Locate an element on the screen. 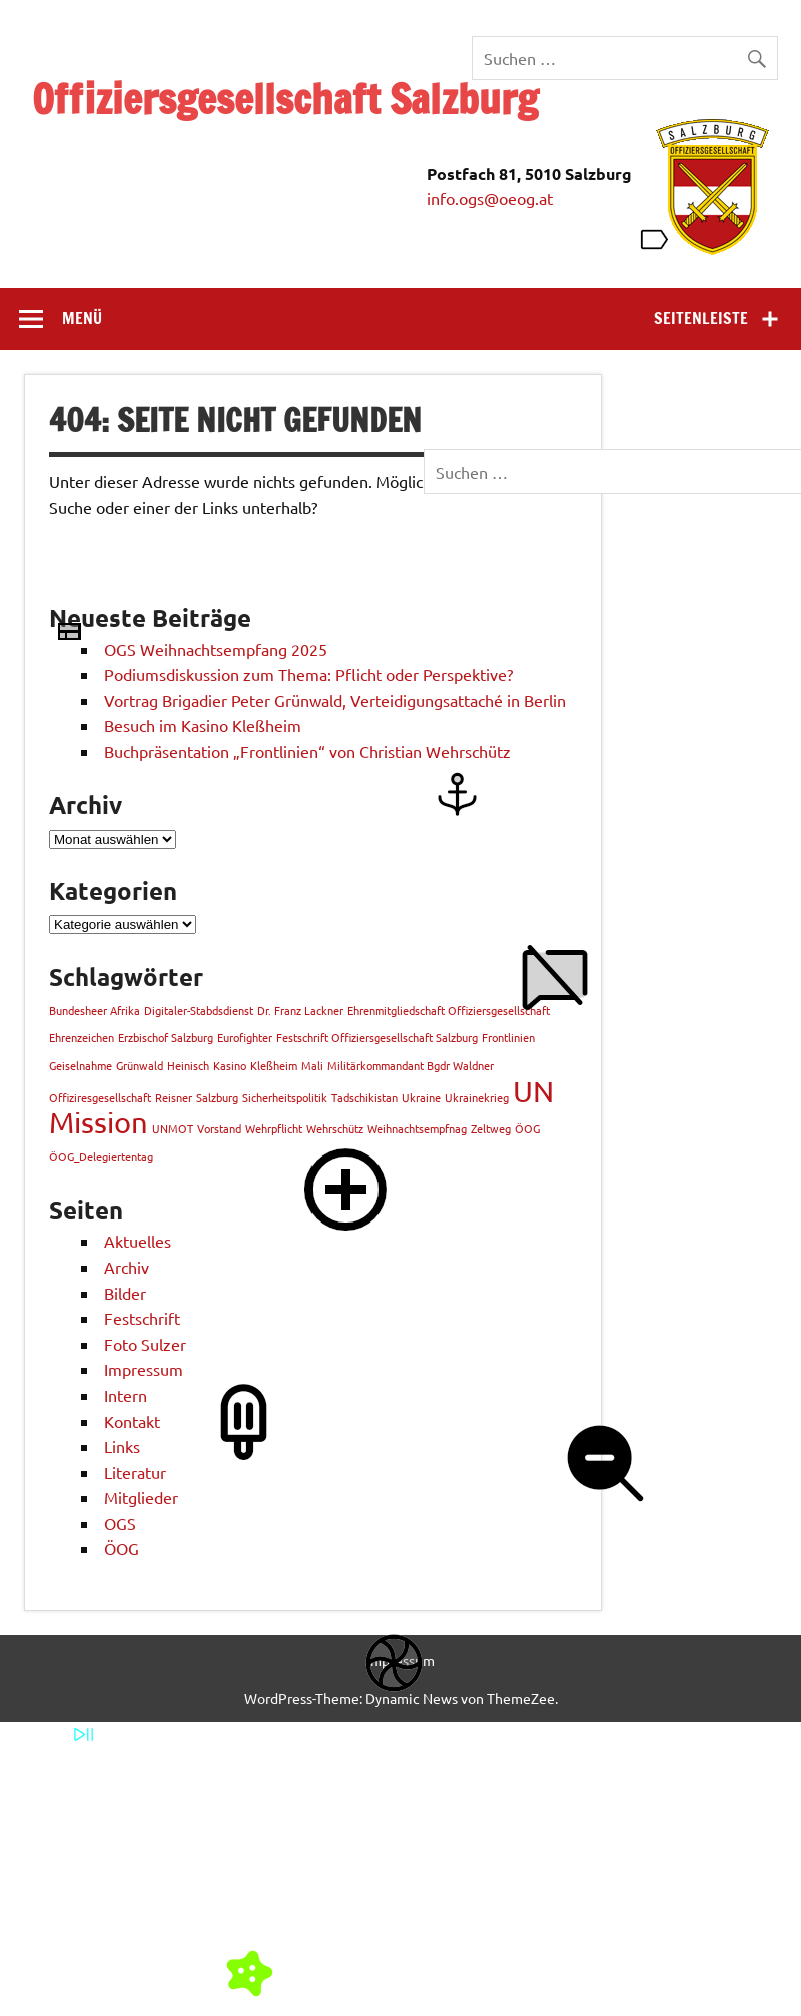  switch to compact view layout is located at coordinates (68, 631).